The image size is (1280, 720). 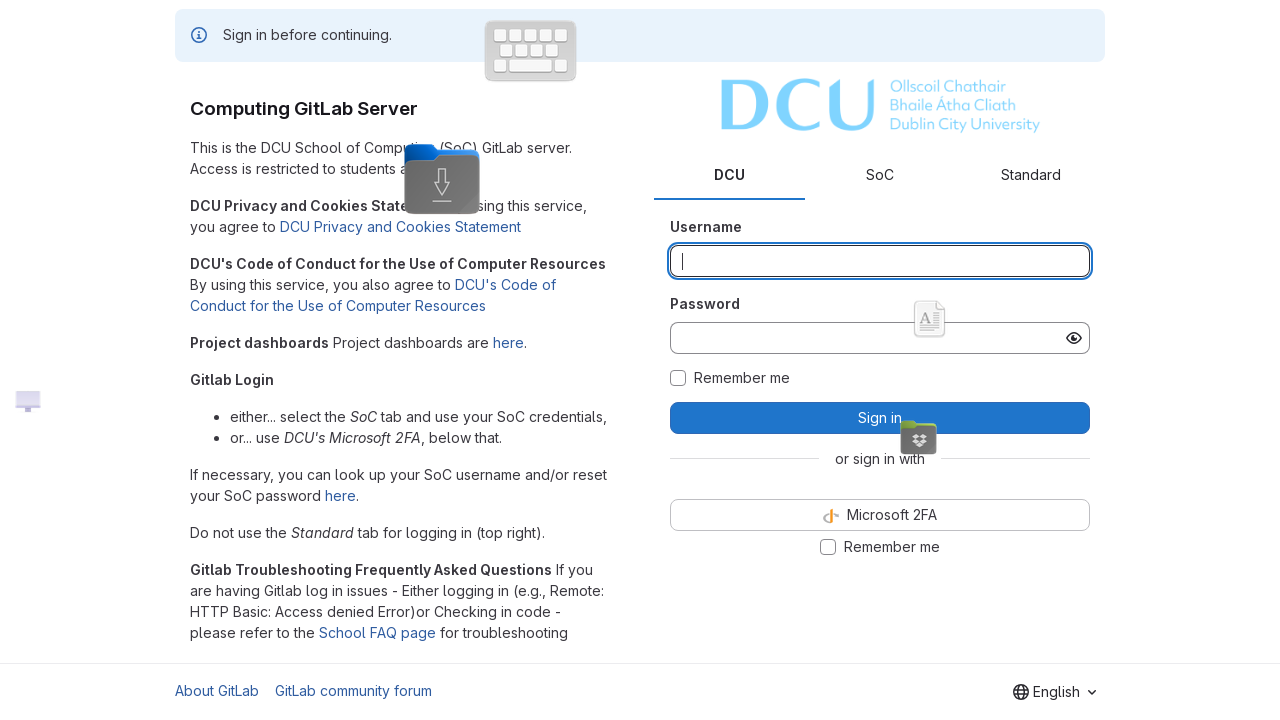 I want to click on indicates this mac in system preferences or network devices, so click(x=28, y=401).